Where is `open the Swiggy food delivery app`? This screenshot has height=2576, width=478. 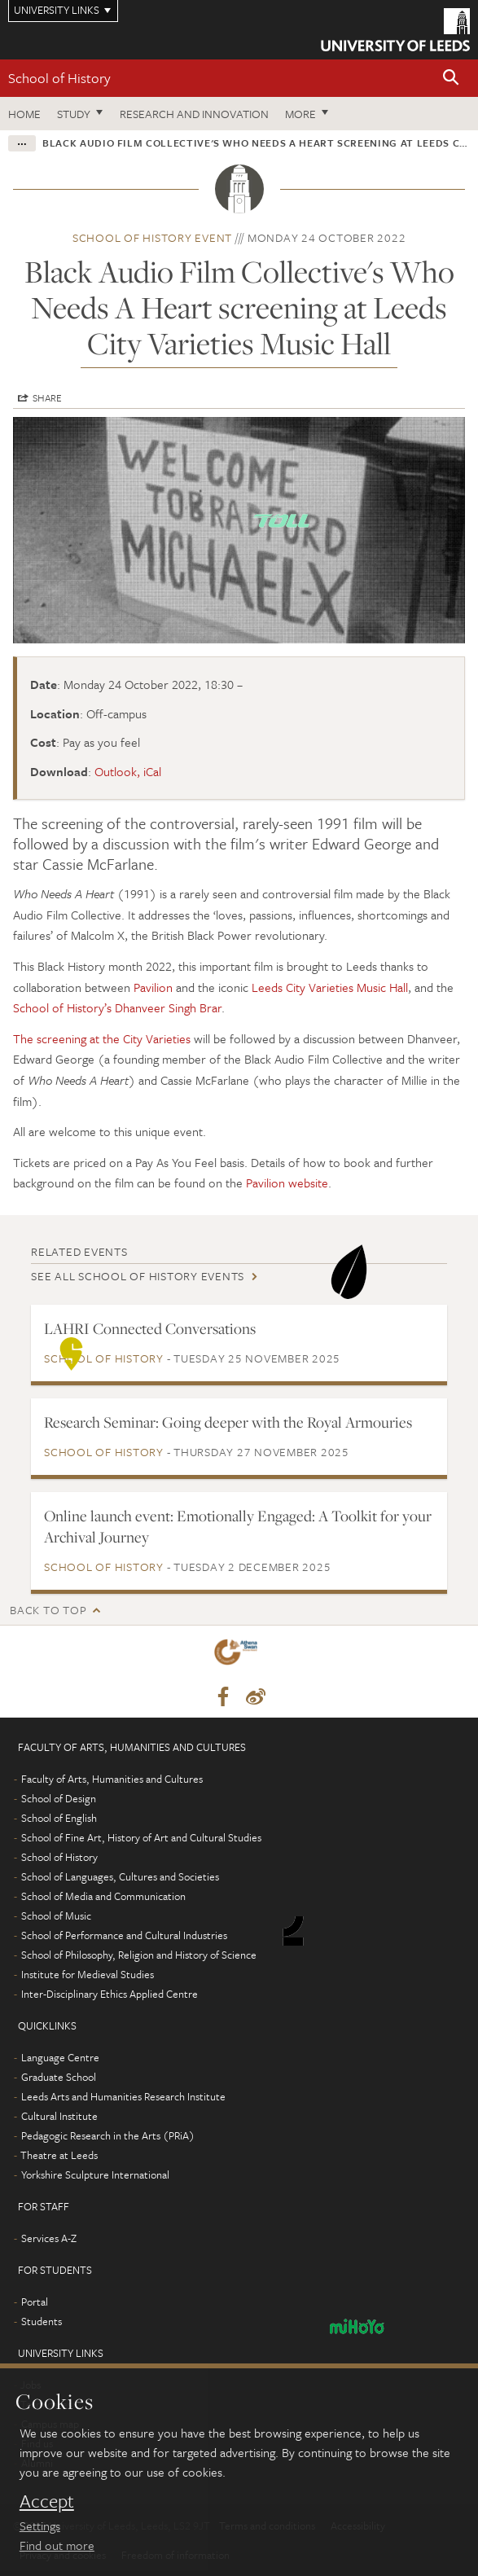
open the Swiggy food delivery app is located at coordinates (71, 1354).